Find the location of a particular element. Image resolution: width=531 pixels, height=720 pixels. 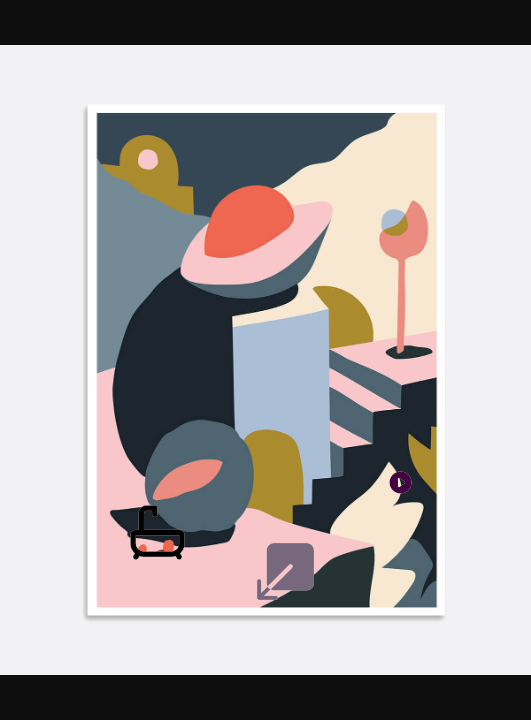

play media or video content is located at coordinates (400, 482).